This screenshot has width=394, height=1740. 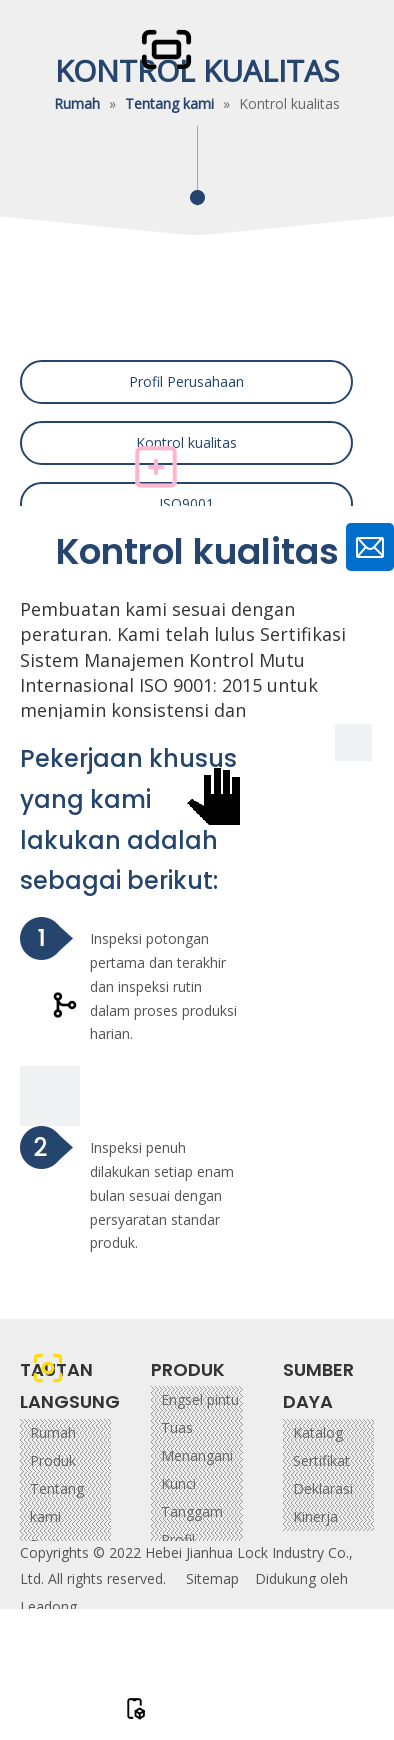 What do you see at coordinates (65, 1005) in the screenshot?
I see `merge branches in version control` at bounding box center [65, 1005].